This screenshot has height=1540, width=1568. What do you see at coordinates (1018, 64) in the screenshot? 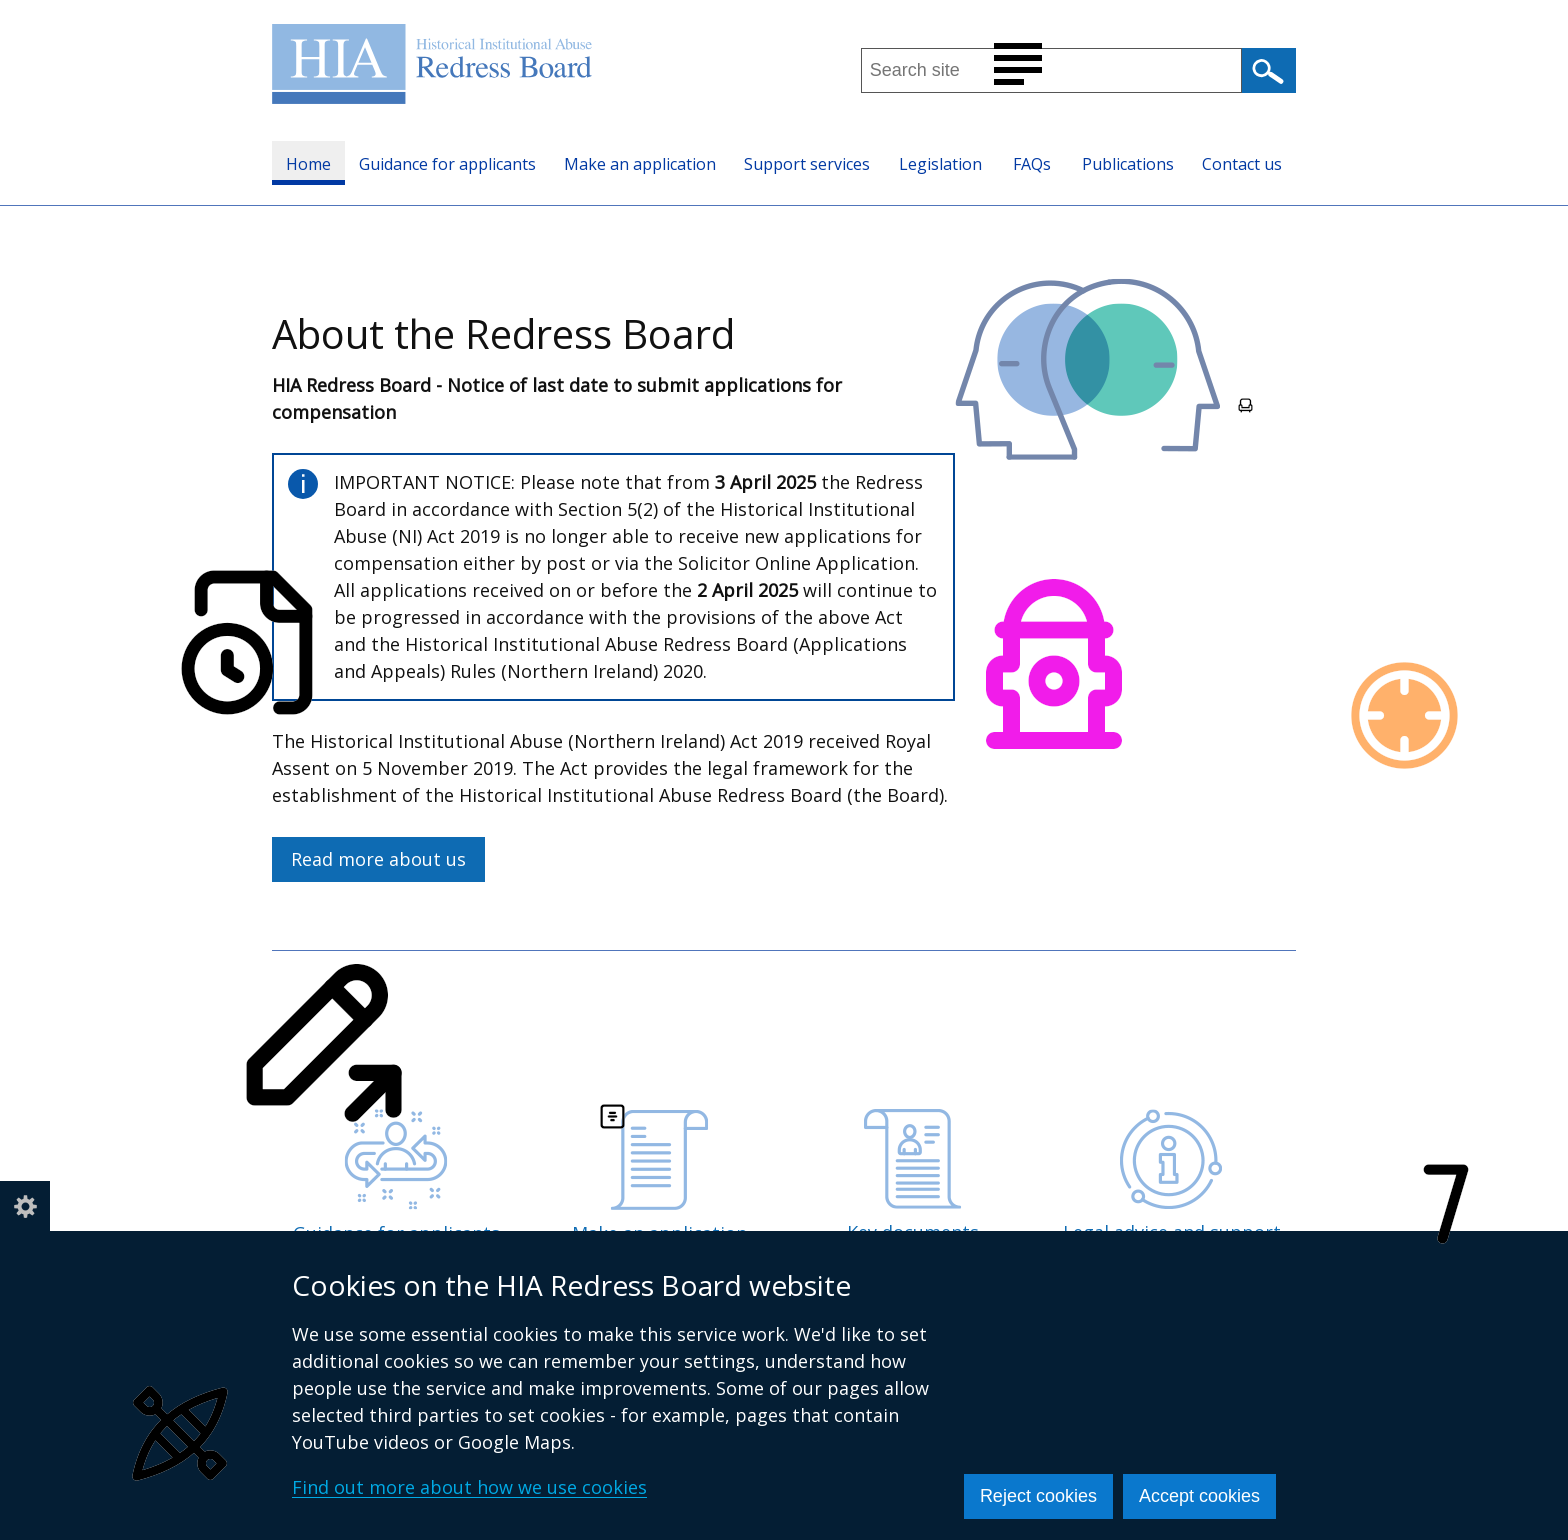
I see `view document or text content` at bounding box center [1018, 64].